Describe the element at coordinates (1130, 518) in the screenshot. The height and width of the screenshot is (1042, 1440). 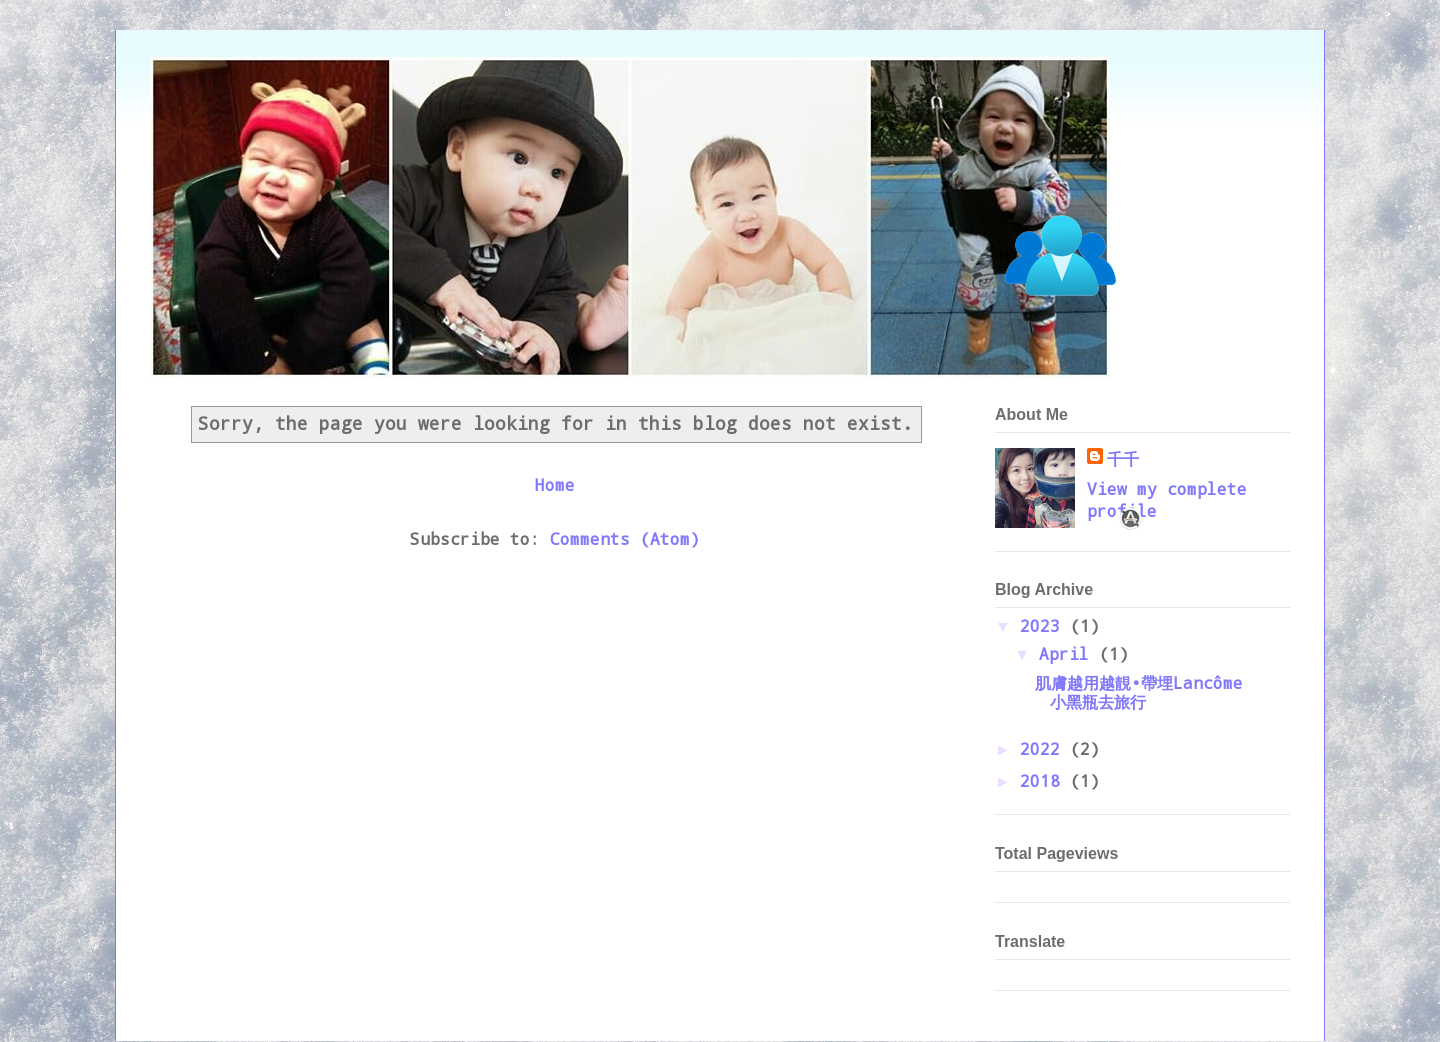
I see `check for available software updates` at that location.